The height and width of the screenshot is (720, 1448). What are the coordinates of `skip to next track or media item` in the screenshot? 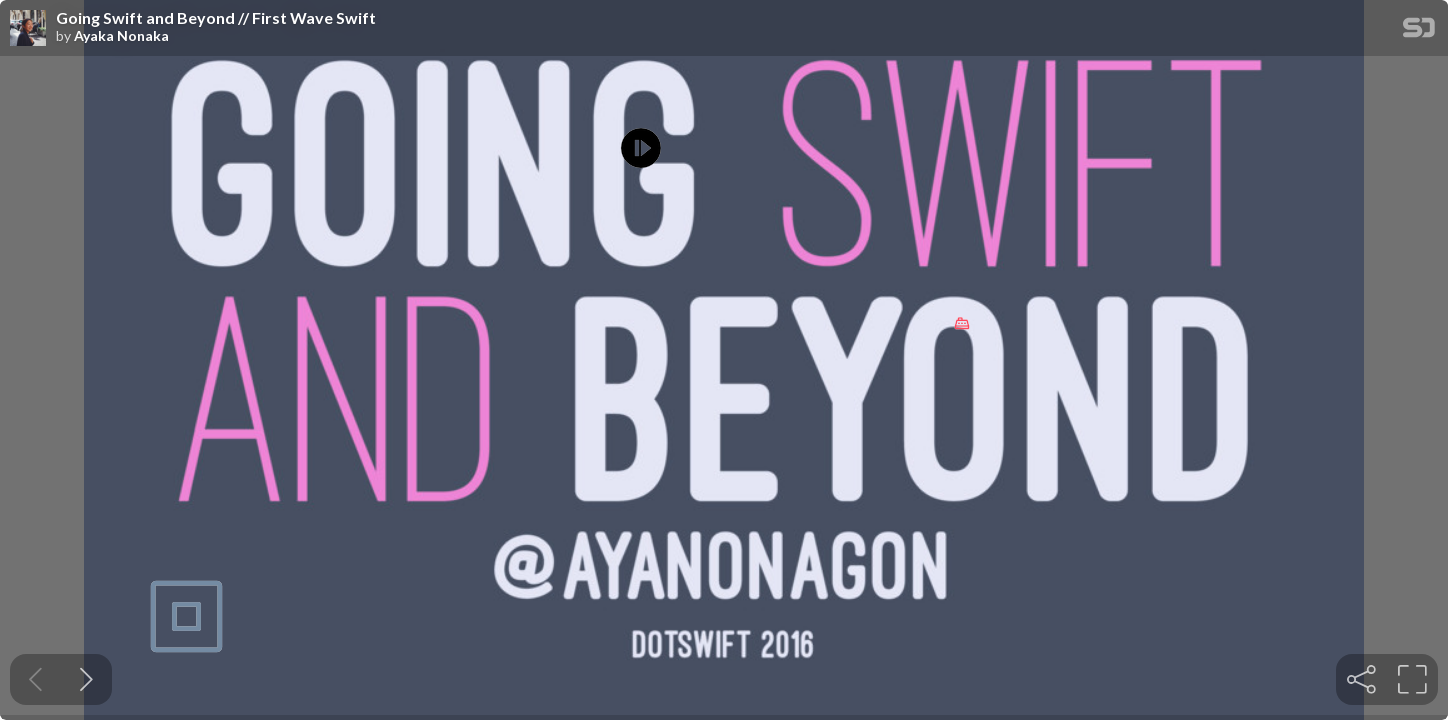 It's located at (641, 148).